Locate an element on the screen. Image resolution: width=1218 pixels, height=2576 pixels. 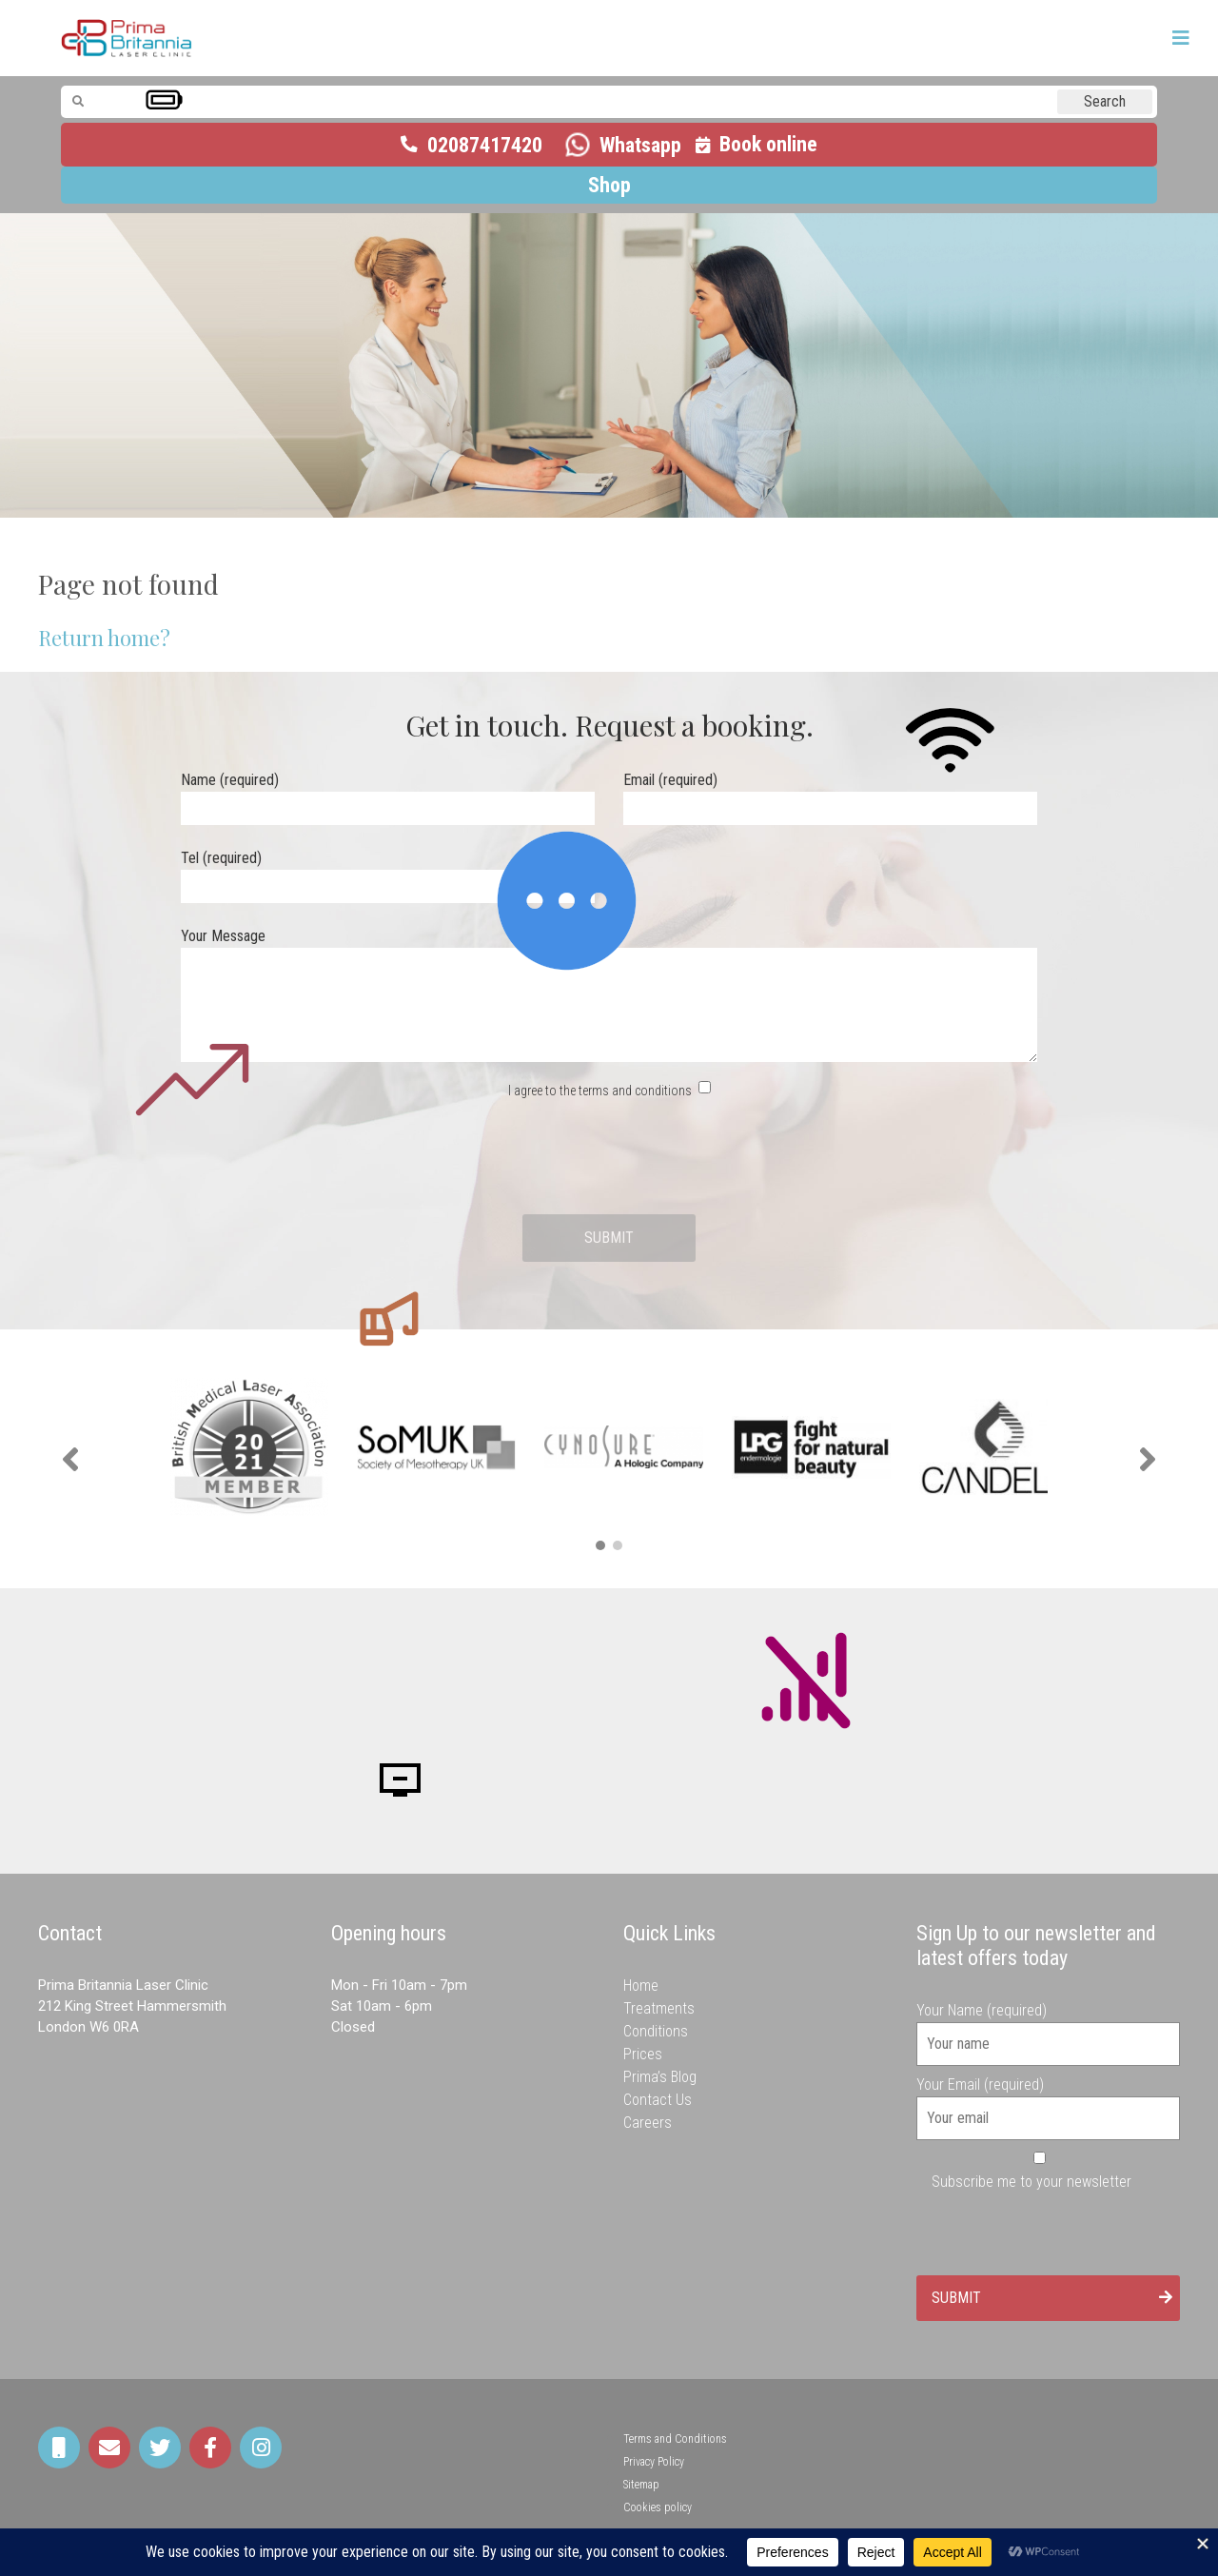
access more options or actions is located at coordinates (566, 900).